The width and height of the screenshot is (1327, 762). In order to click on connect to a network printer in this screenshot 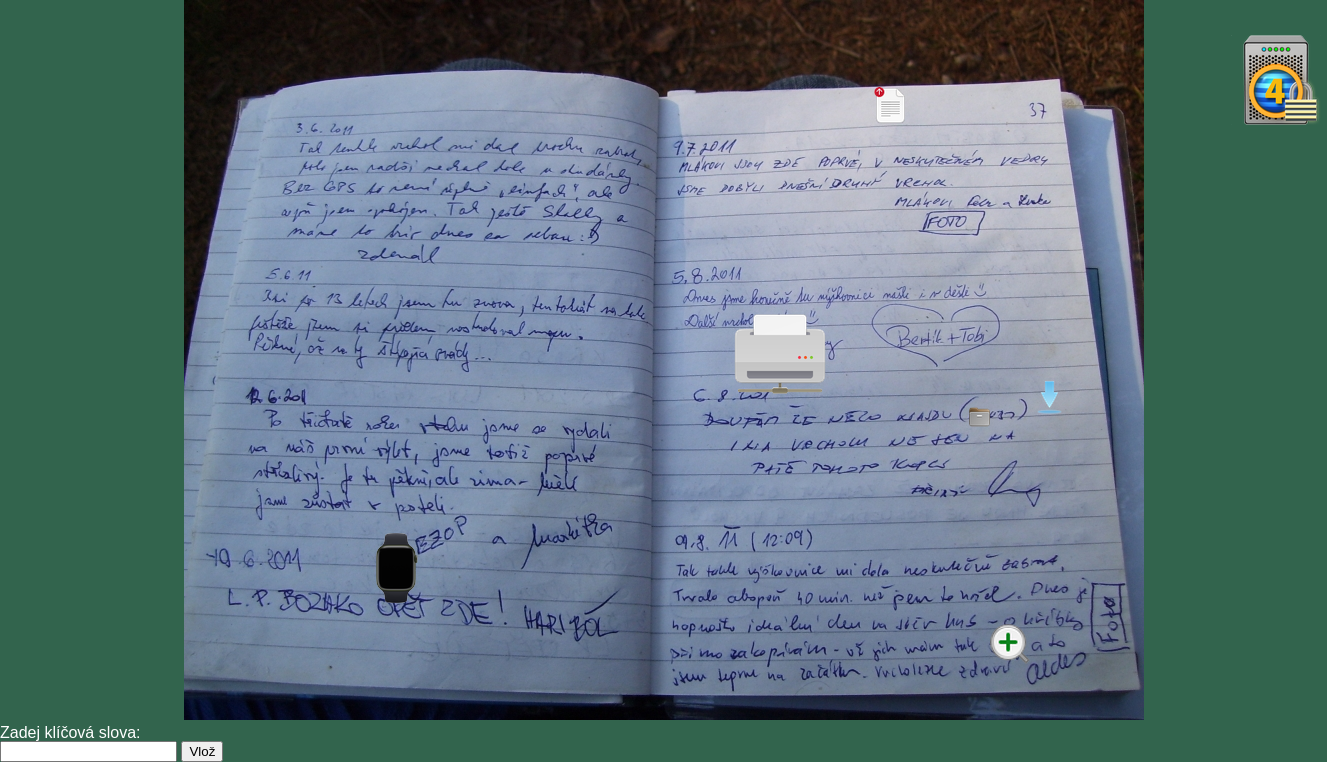, I will do `click(780, 356)`.